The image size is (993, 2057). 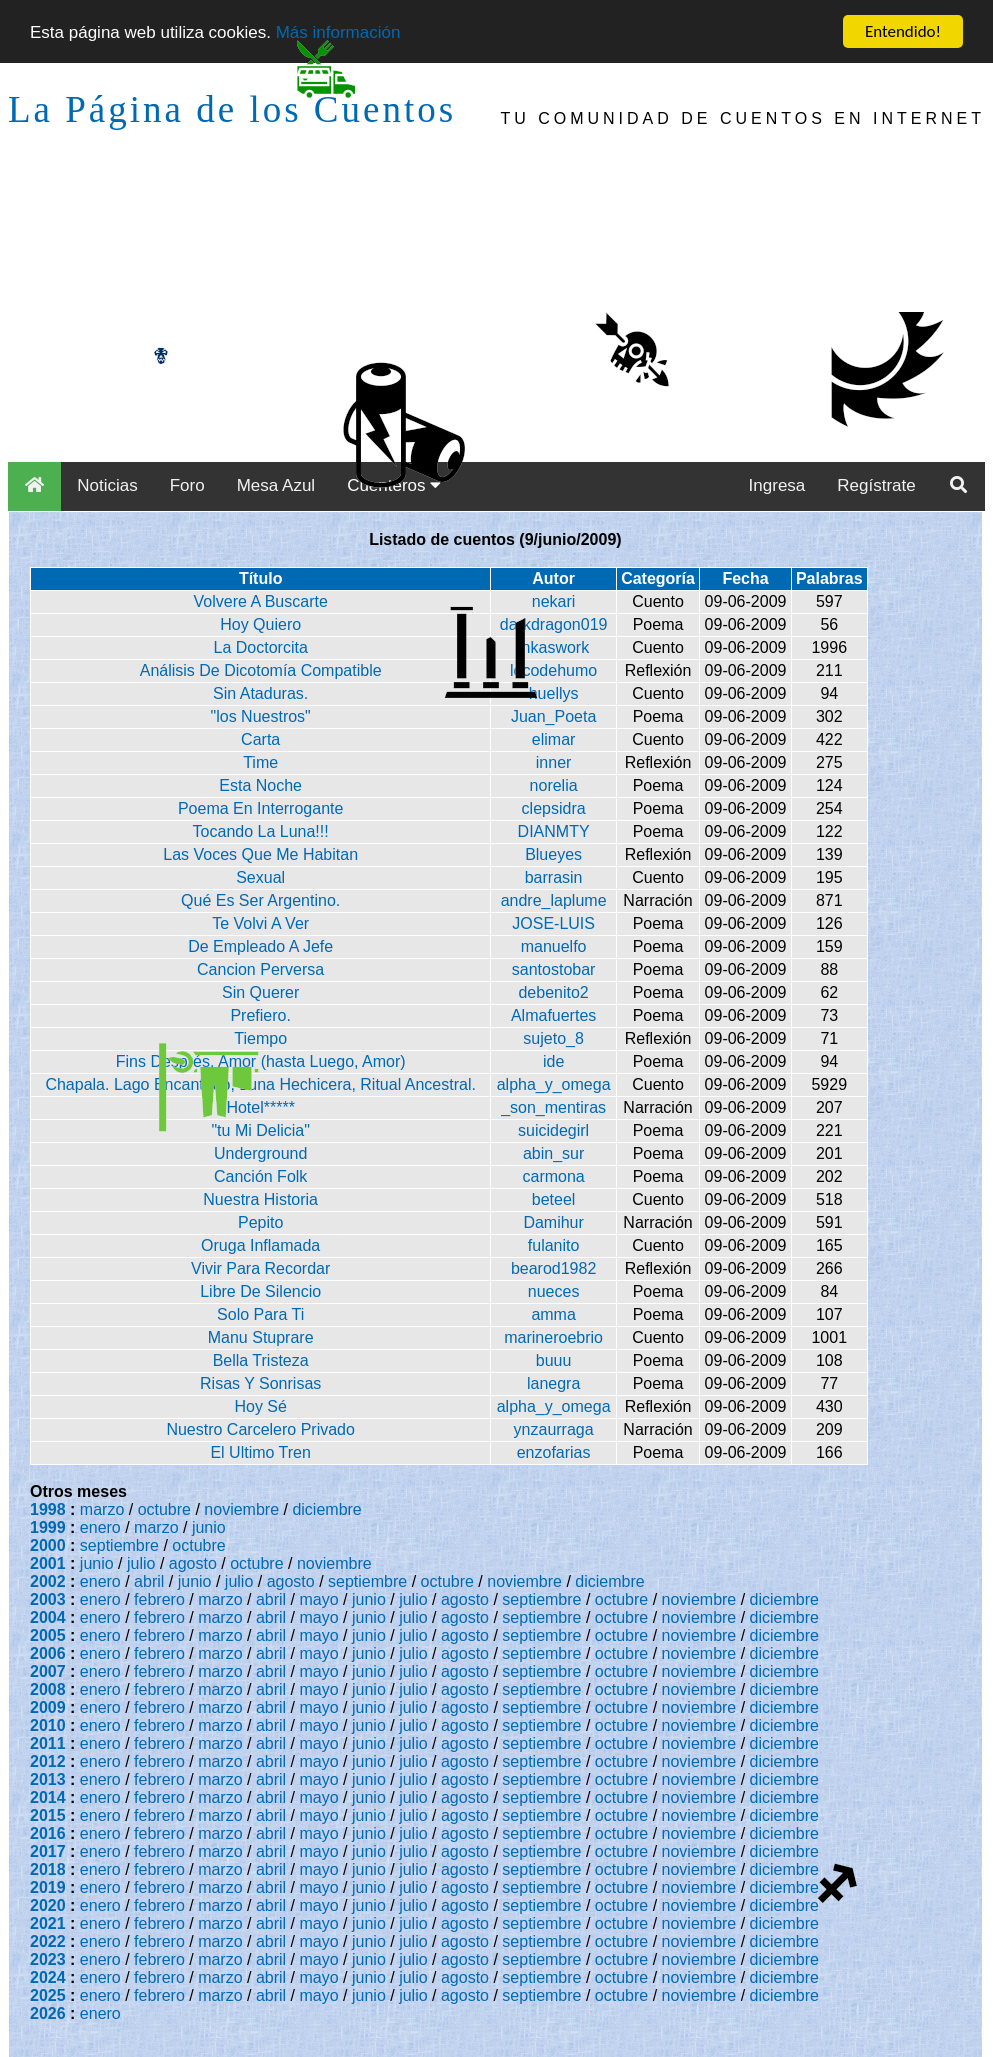 What do you see at coordinates (632, 349) in the screenshot?
I see `skull pierced by arrow achievement or trophy` at bounding box center [632, 349].